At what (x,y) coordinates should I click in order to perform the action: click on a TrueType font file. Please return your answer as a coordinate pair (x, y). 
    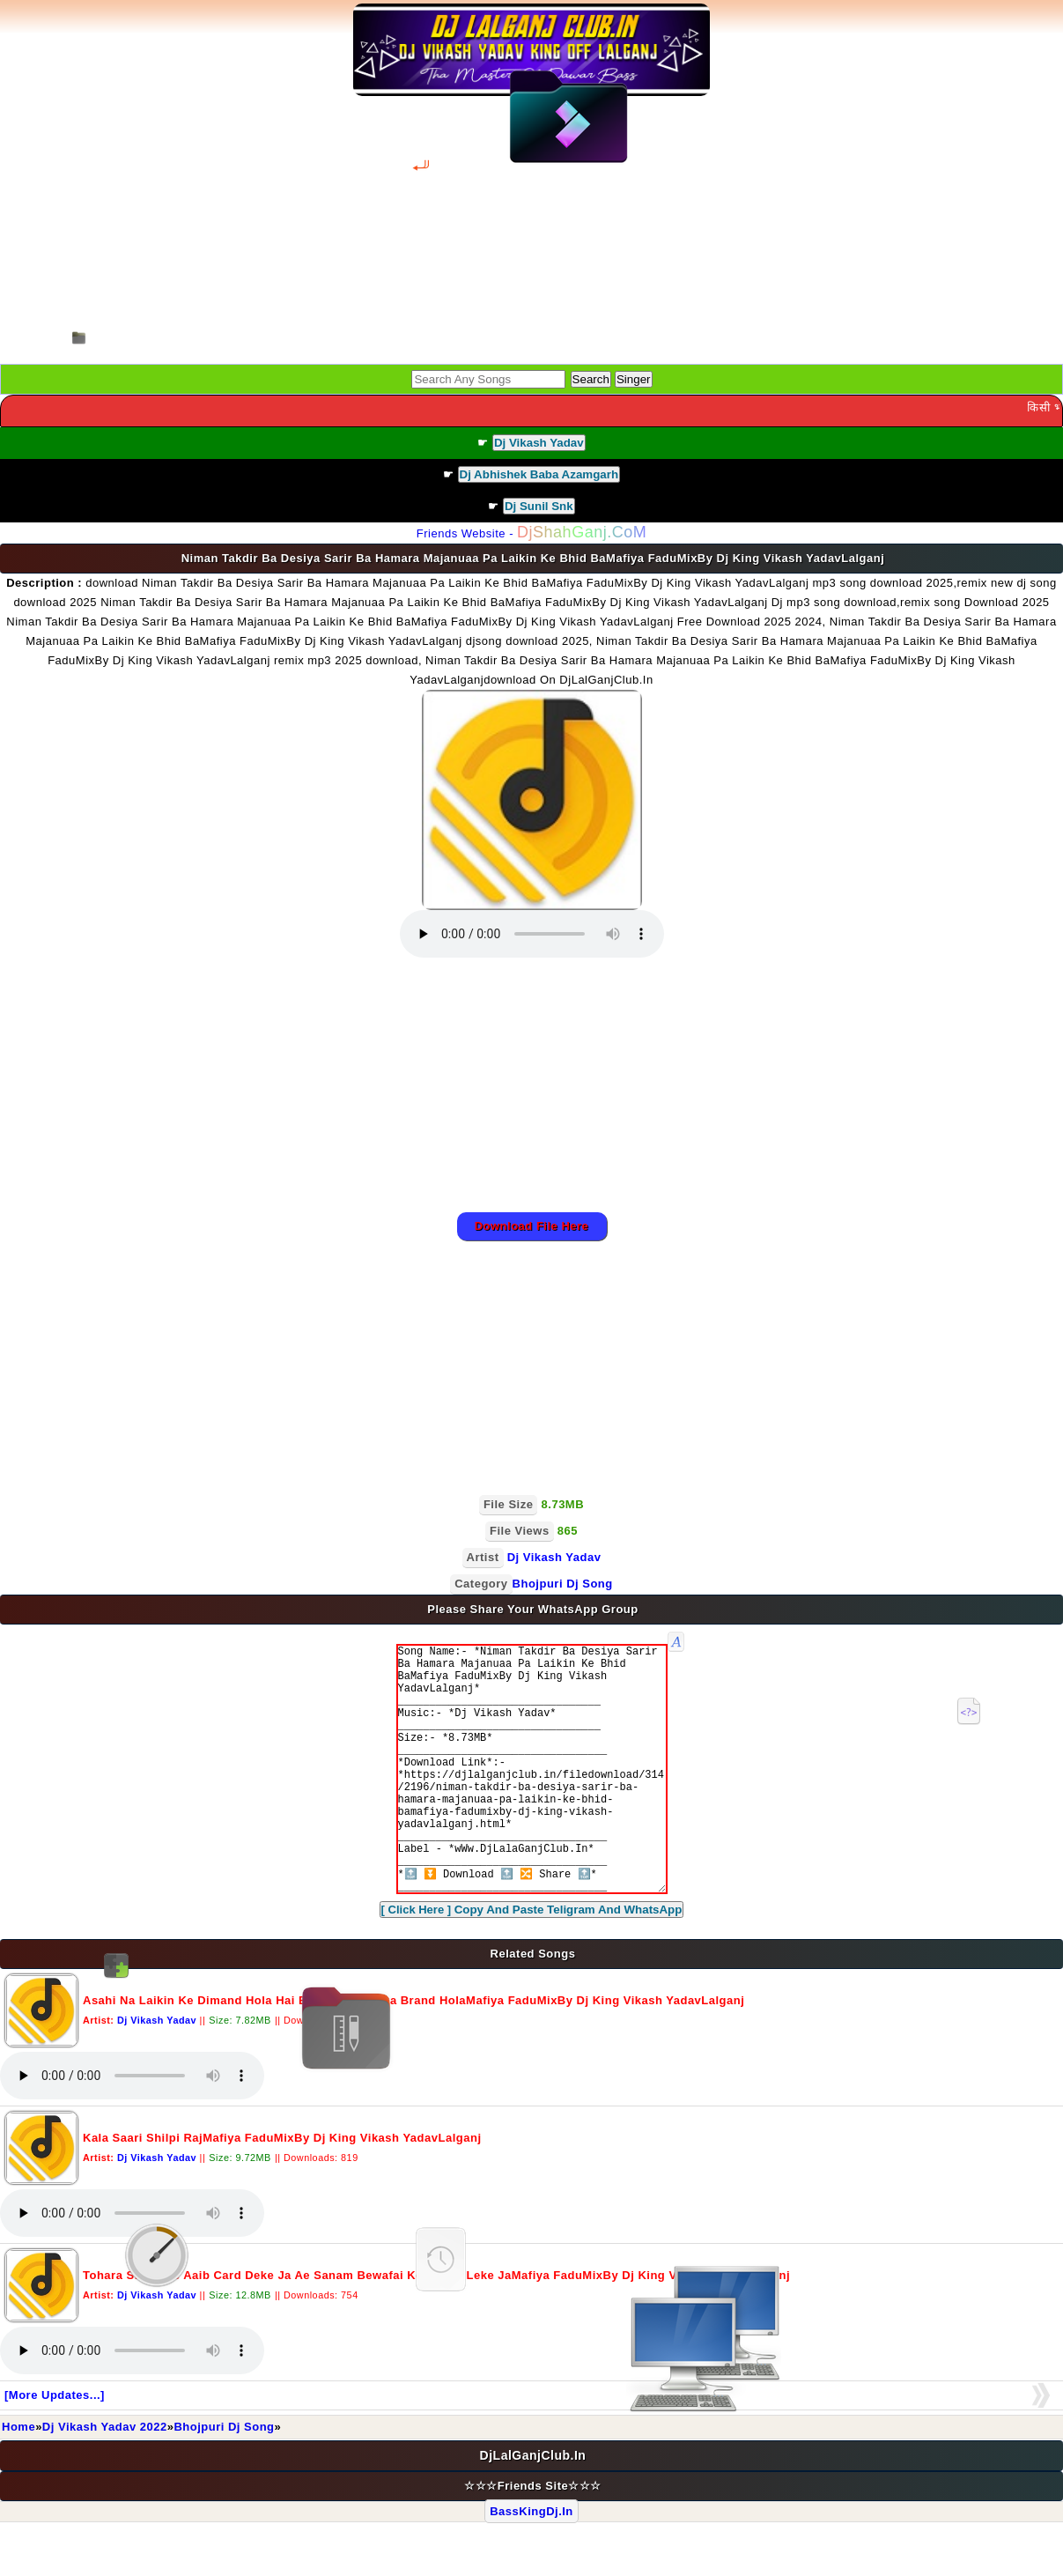
    Looking at the image, I should click on (675, 1641).